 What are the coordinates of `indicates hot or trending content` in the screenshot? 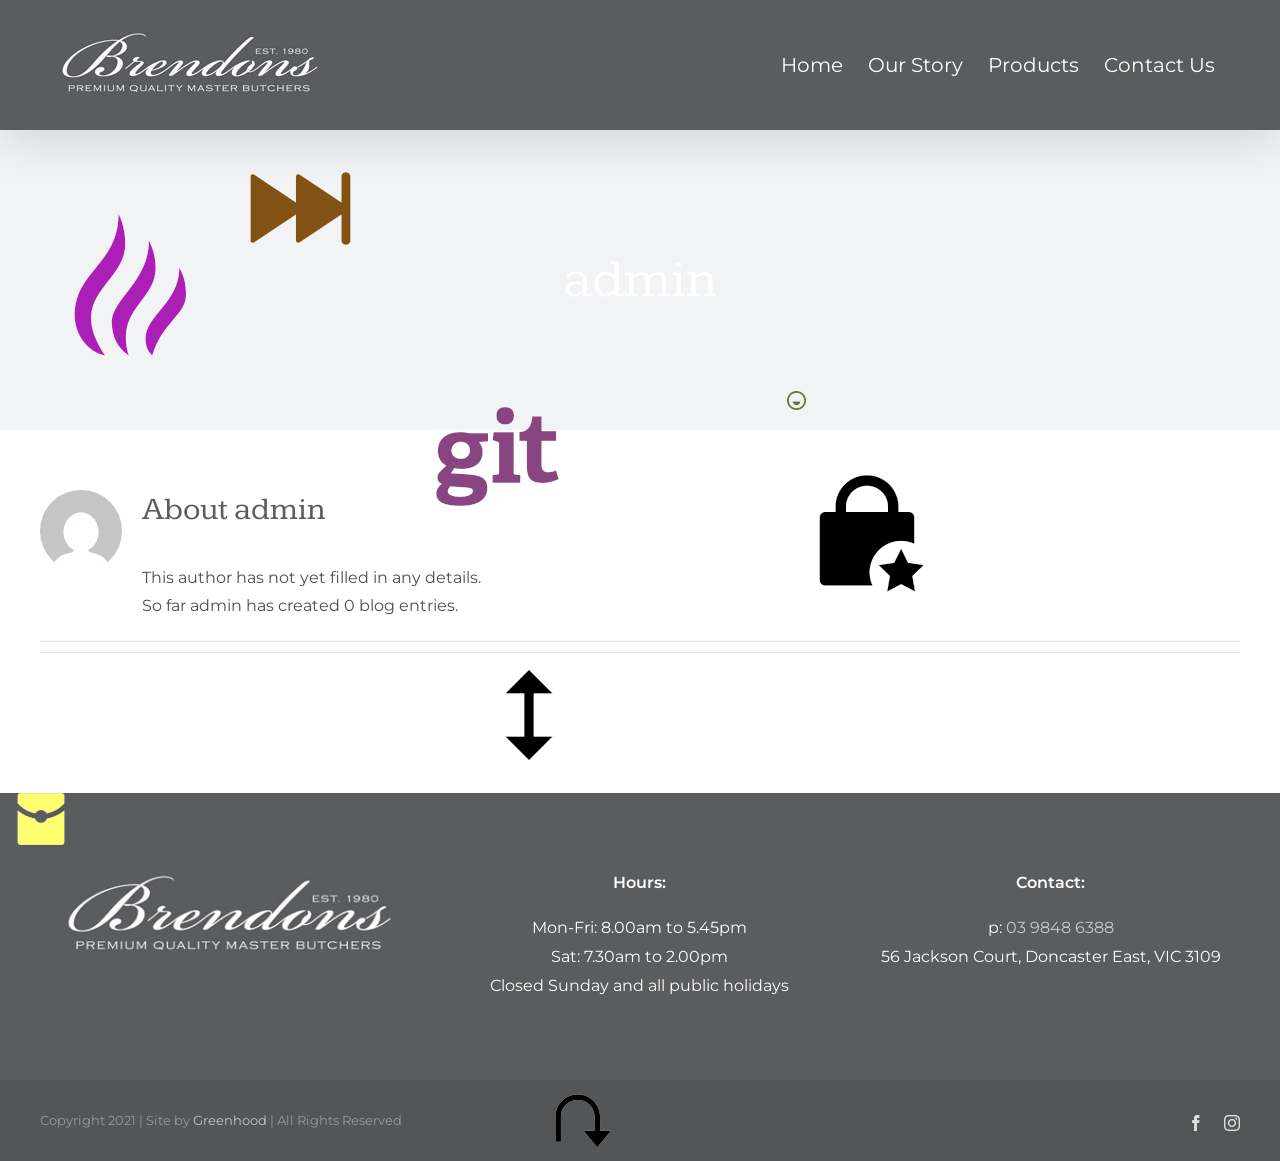 It's located at (132, 288).